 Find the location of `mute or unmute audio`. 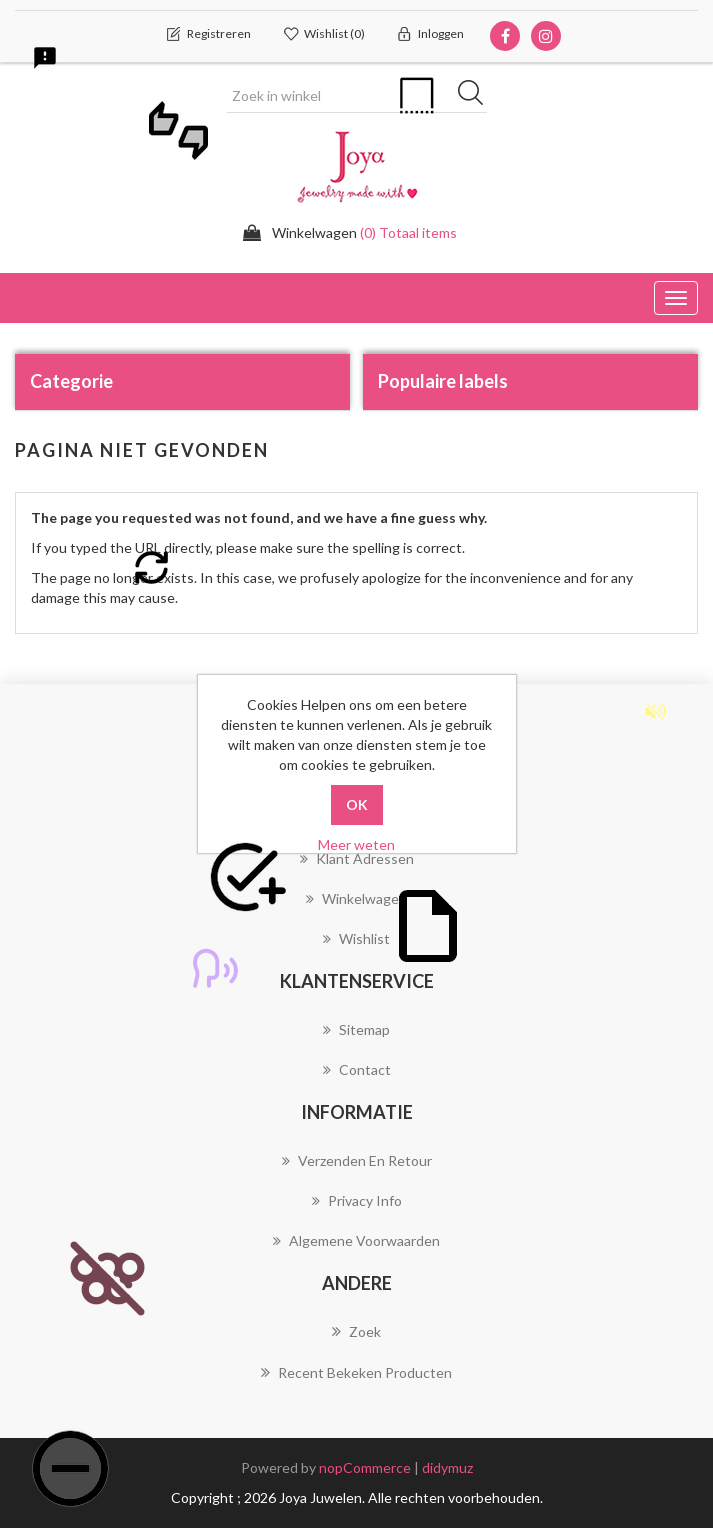

mute or unmute audio is located at coordinates (655, 711).